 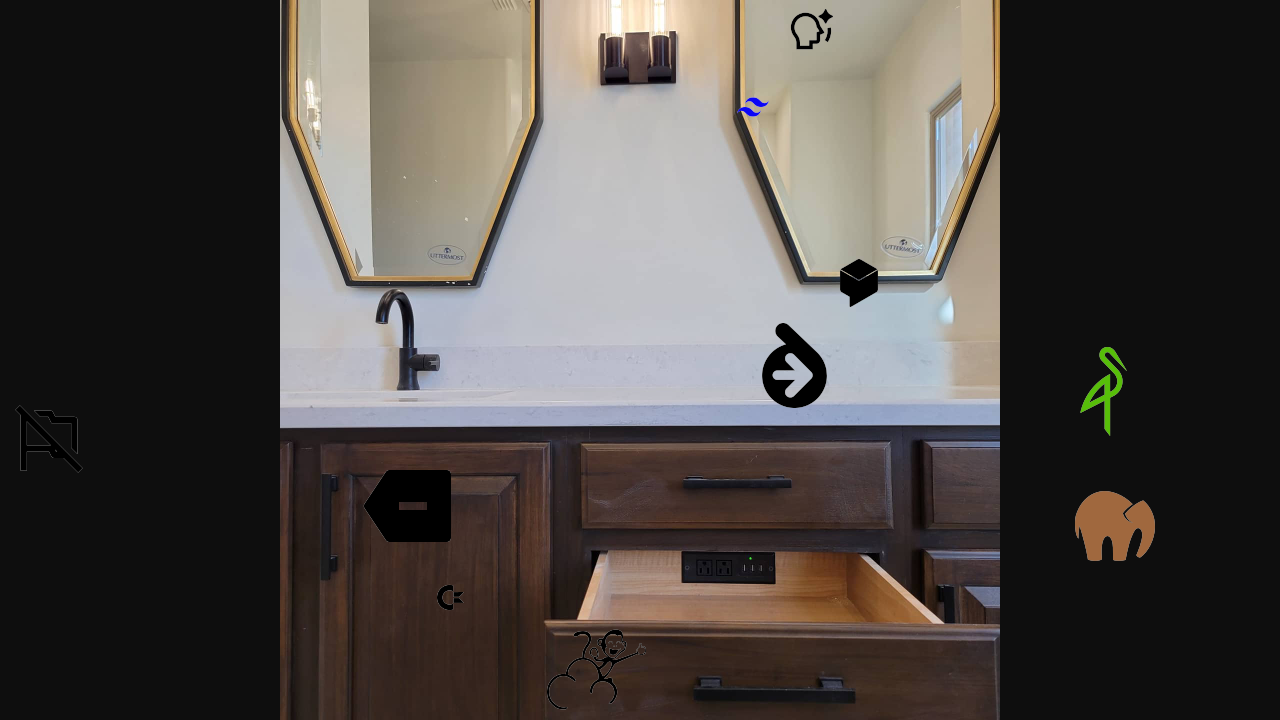 What do you see at coordinates (450, 597) in the screenshot?
I see `commodore brand logo` at bounding box center [450, 597].